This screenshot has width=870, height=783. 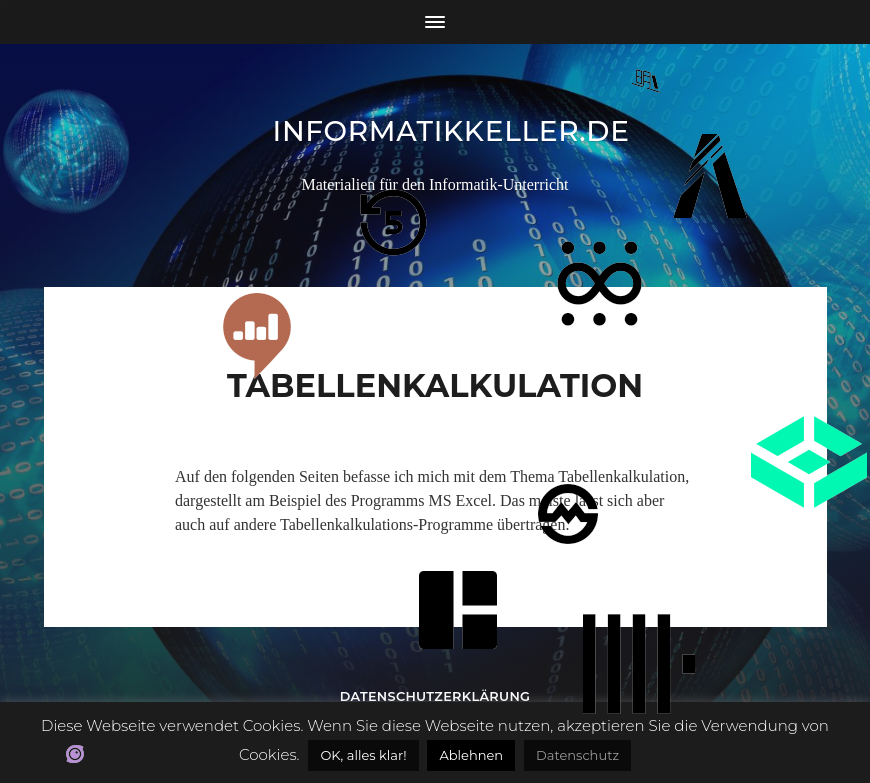 I want to click on open FiveM game modification client, so click(x=710, y=176).